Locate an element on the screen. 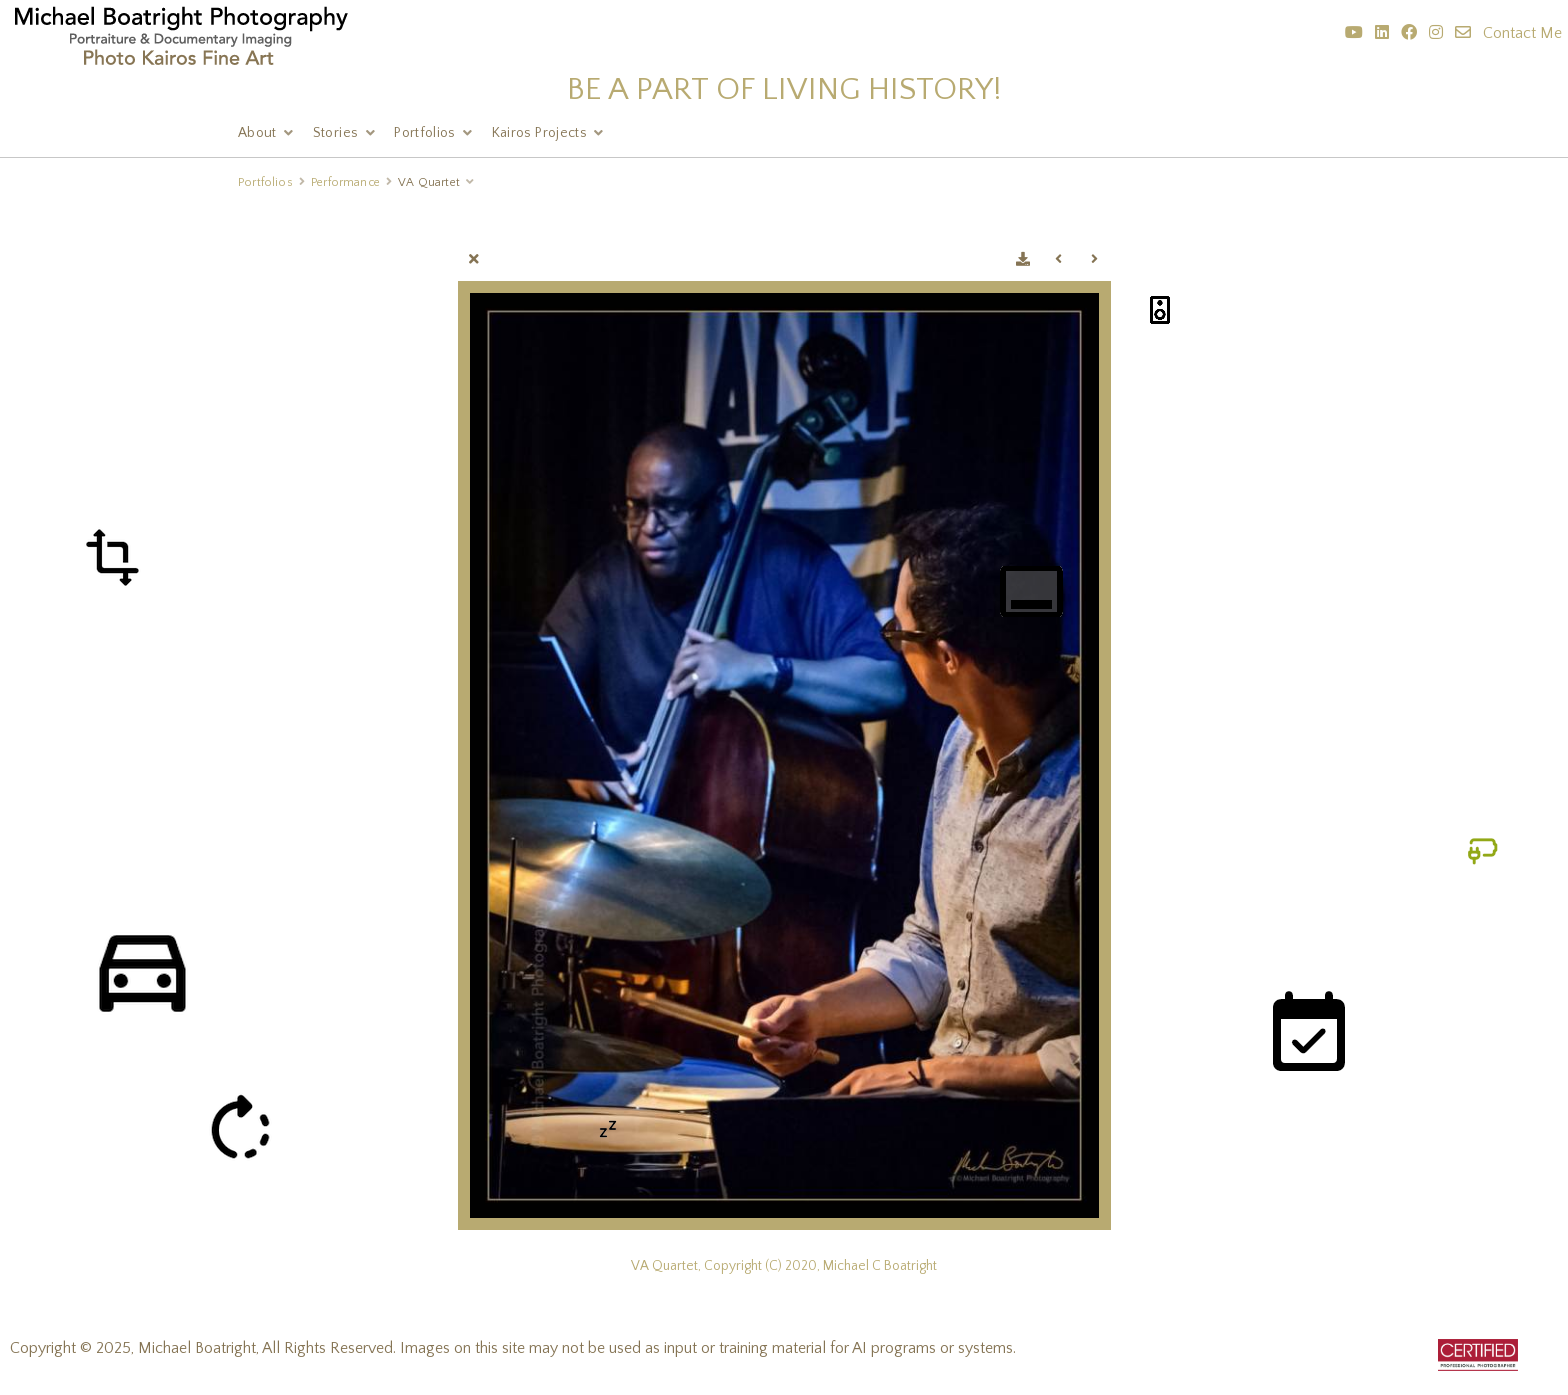 The height and width of the screenshot is (1395, 1568). rotate image clockwise is located at coordinates (241, 1130).